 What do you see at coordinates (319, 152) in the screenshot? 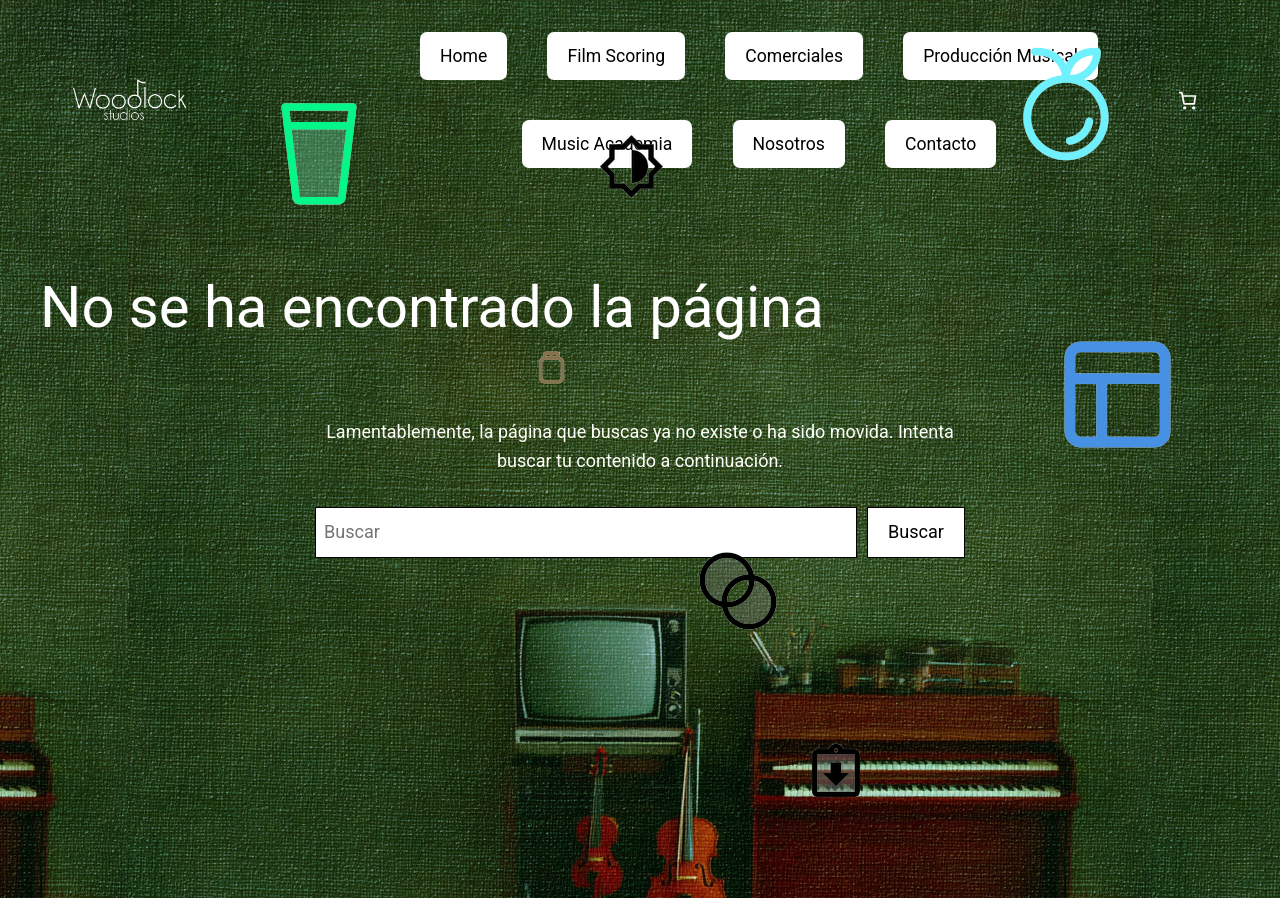
I see `view nearby bars or pubs` at bounding box center [319, 152].